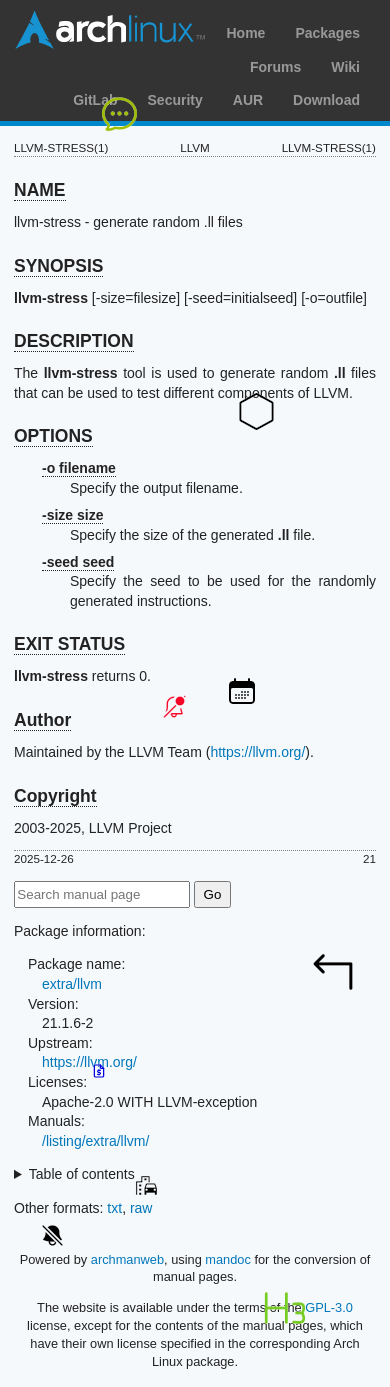 This screenshot has width=390, height=1387. What do you see at coordinates (242, 691) in the screenshot?
I see `view calendar with scheduled events` at bounding box center [242, 691].